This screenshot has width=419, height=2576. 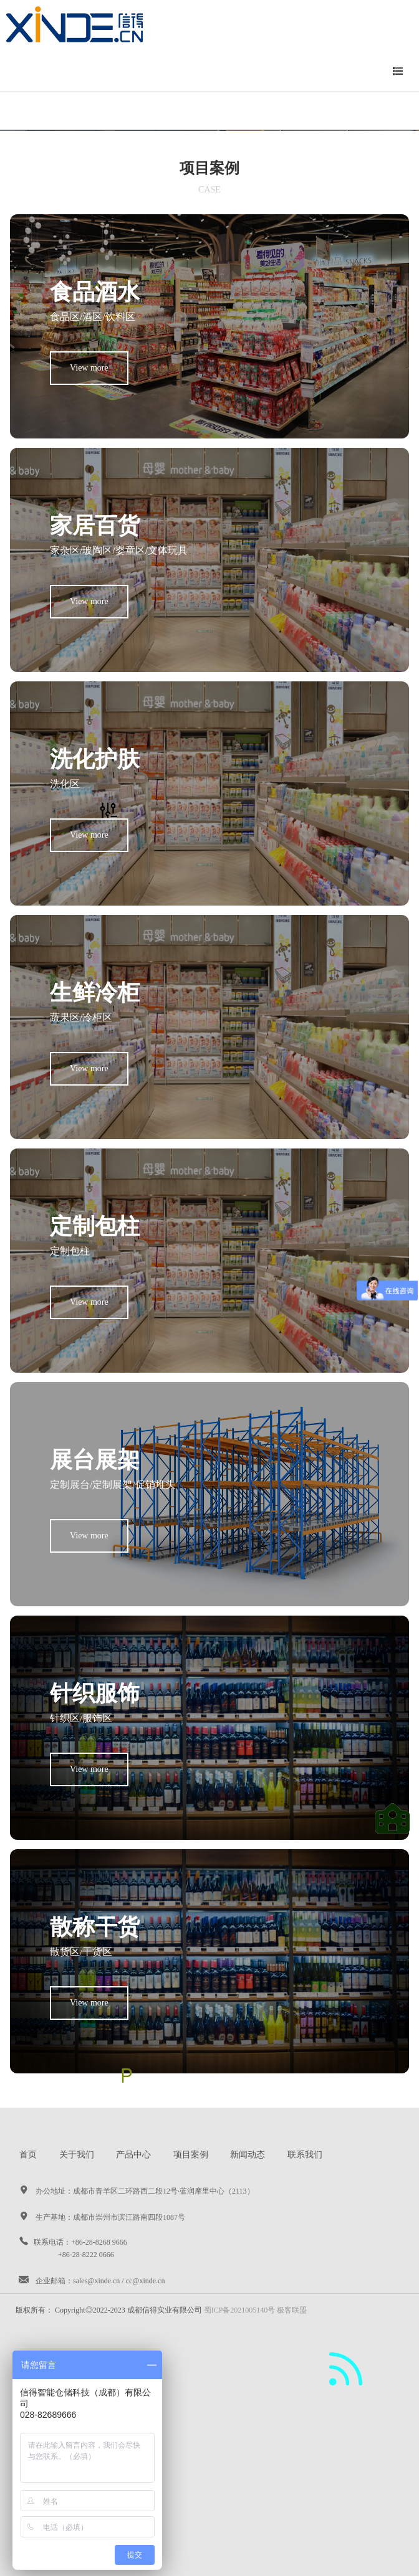 I want to click on indicates parking availability or location, so click(x=127, y=2075).